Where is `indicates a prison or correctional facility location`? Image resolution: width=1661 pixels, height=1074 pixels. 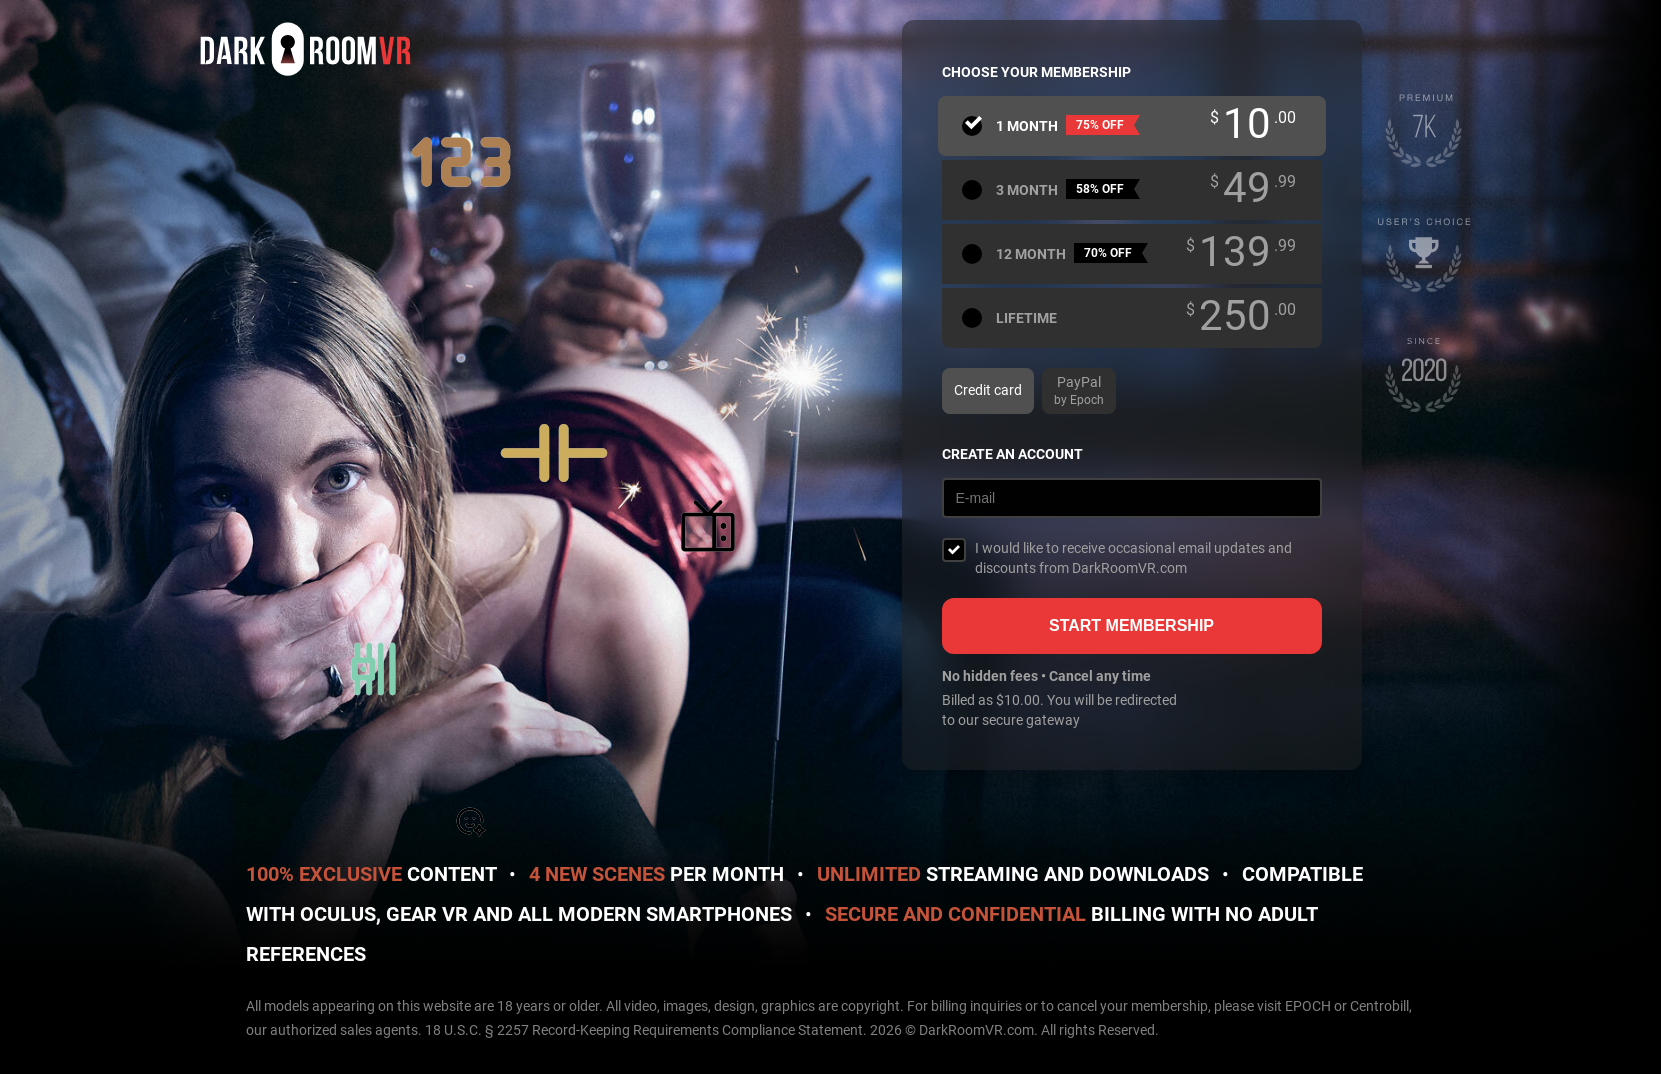 indicates a prison or correctional facility location is located at coordinates (375, 669).